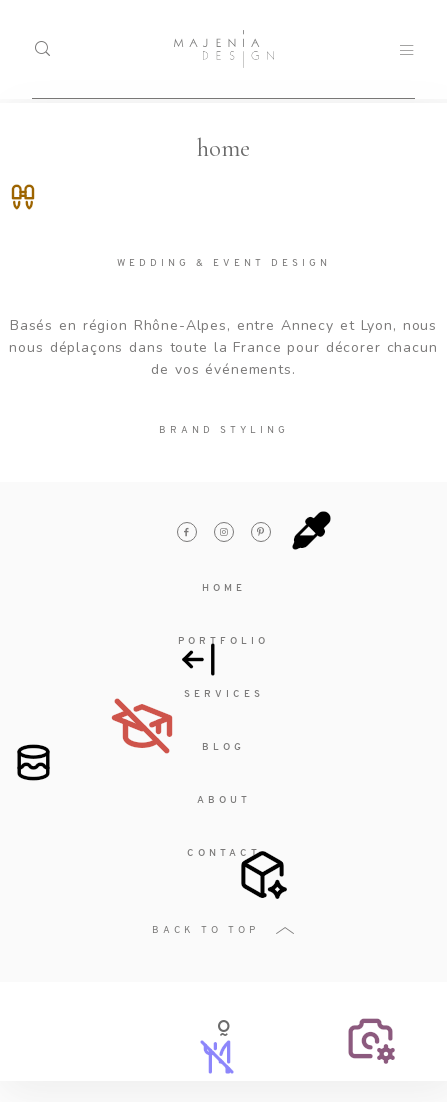 This screenshot has height=1102, width=447. Describe the element at coordinates (217, 1057) in the screenshot. I see `kitchen tools unavailable or disabled` at that location.